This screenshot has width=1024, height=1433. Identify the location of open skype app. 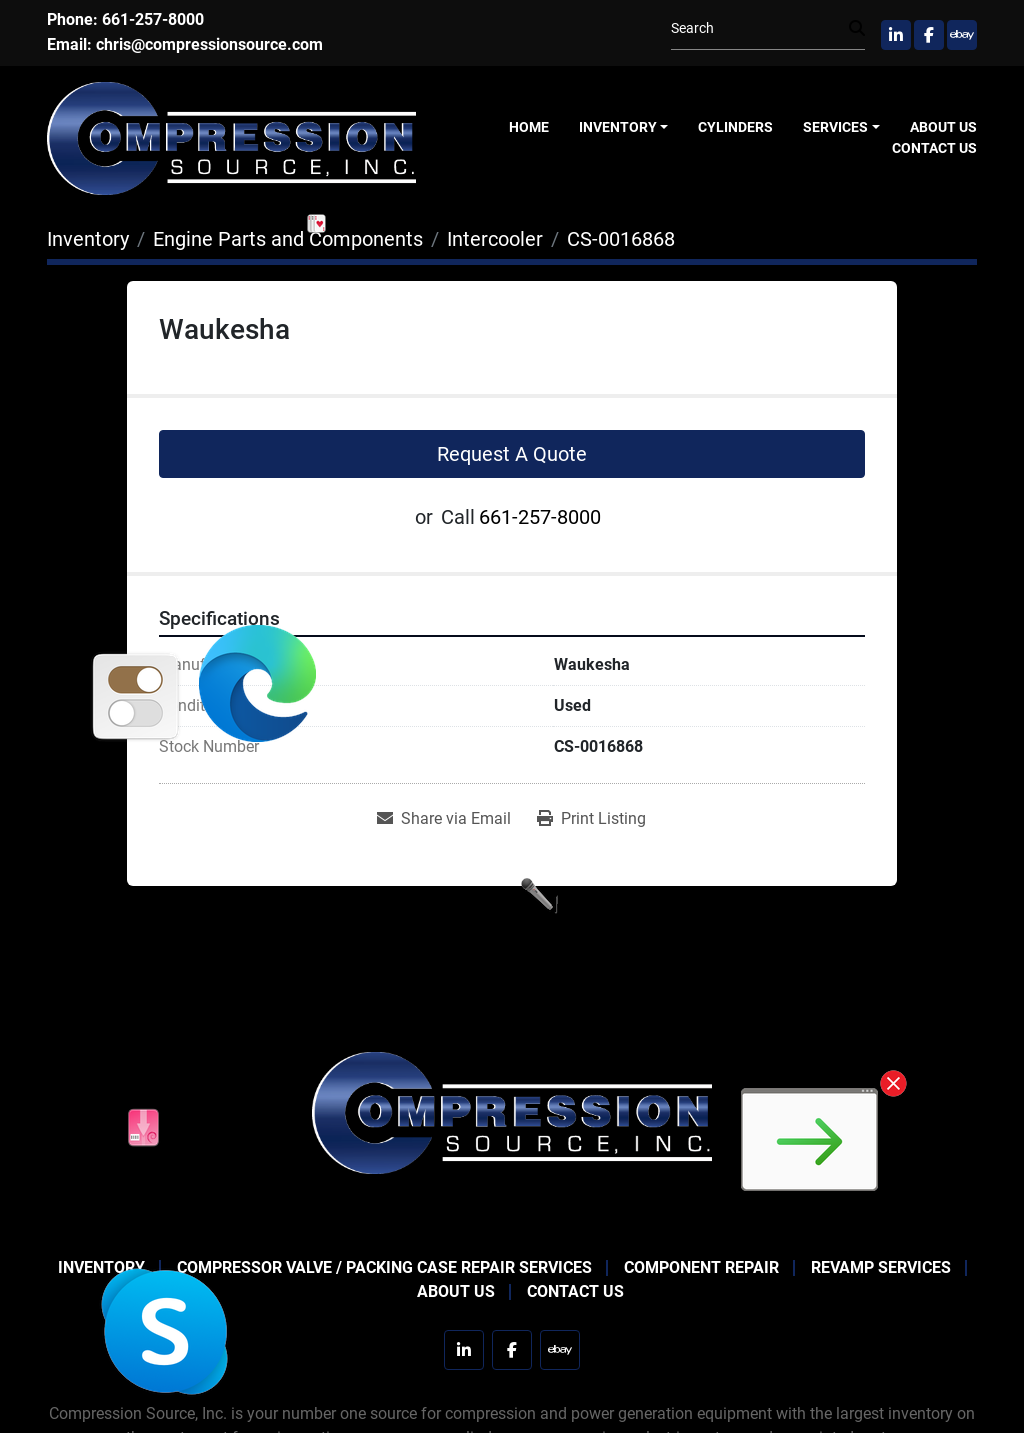
(164, 1331).